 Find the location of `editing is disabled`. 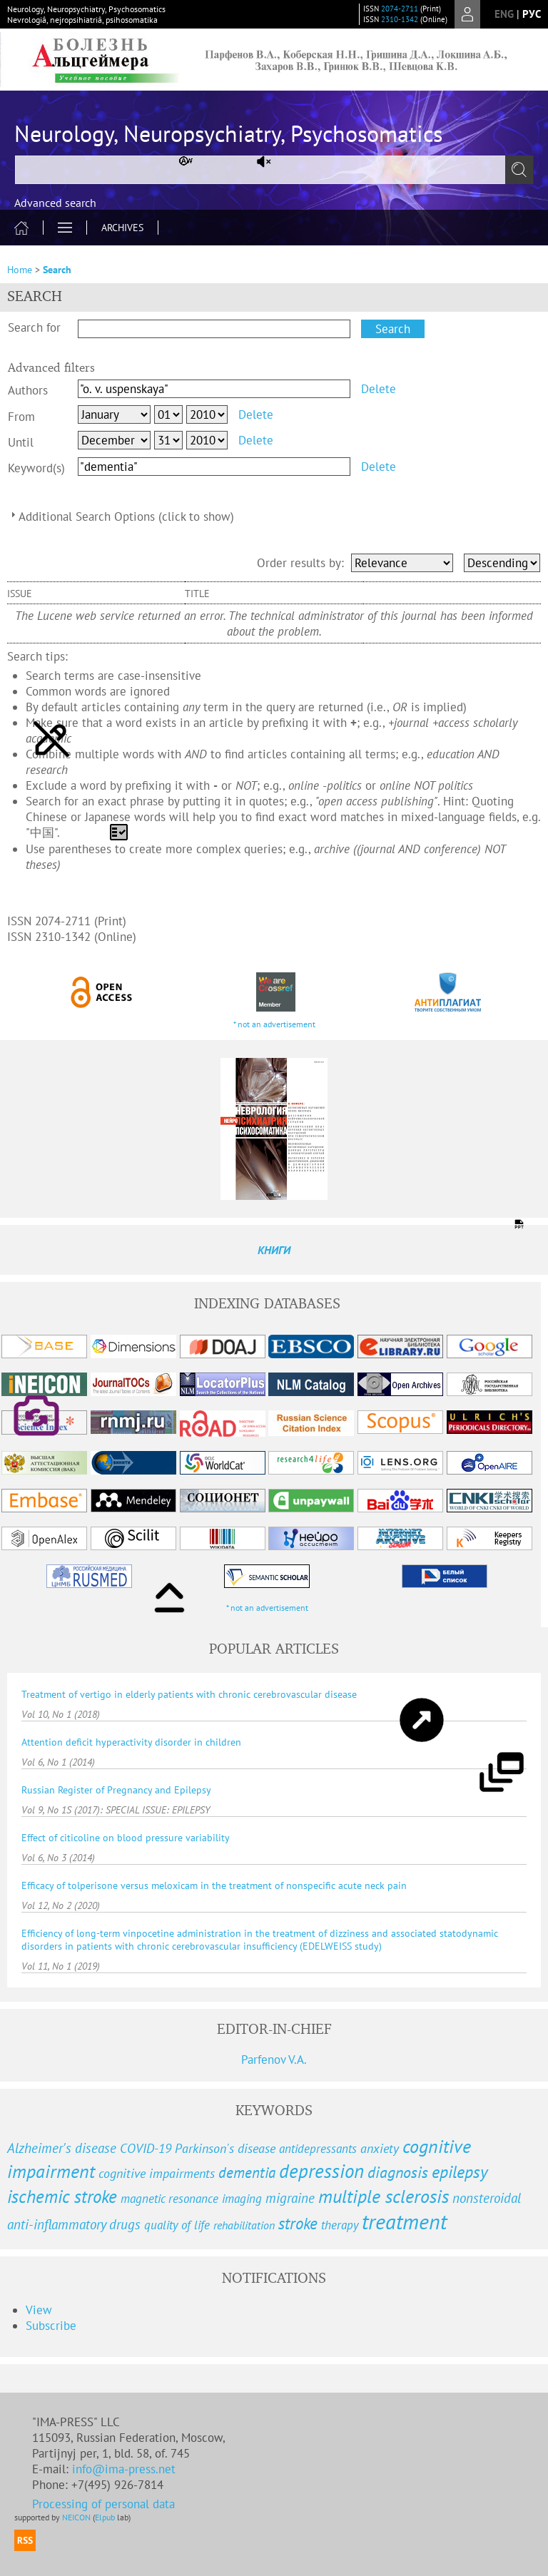

editing is disabled is located at coordinates (51, 739).